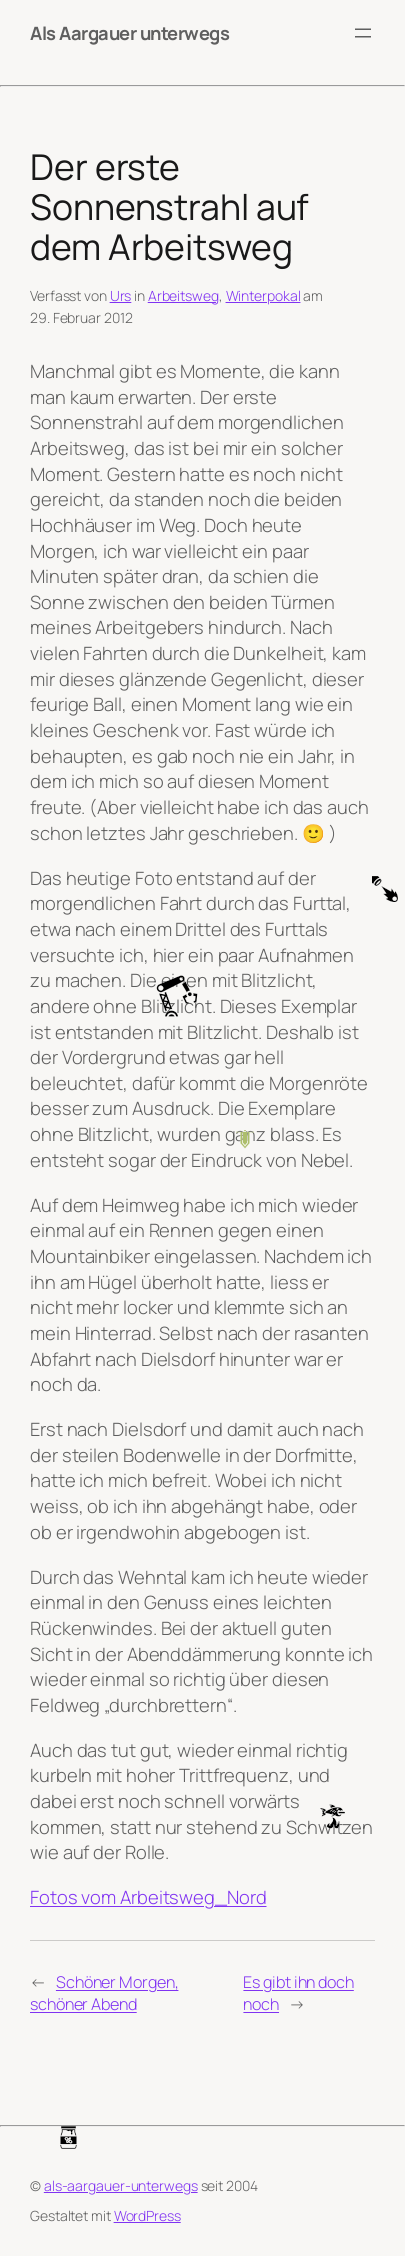  What do you see at coordinates (177, 996) in the screenshot?
I see `access cargo or shipping management features` at bounding box center [177, 996].